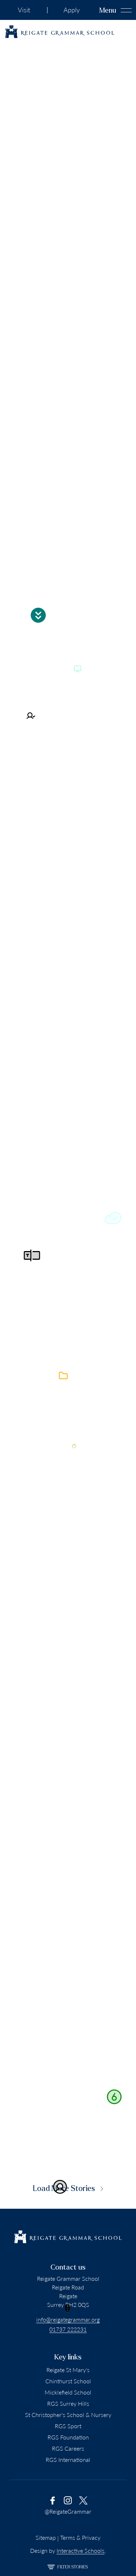 Image resolution: width=136 pixels, height=2576 pixels. Describe the element at coordinates (113, 1218) in the screenshot. I see `file successfully uploaded to cloud storage` at that location.